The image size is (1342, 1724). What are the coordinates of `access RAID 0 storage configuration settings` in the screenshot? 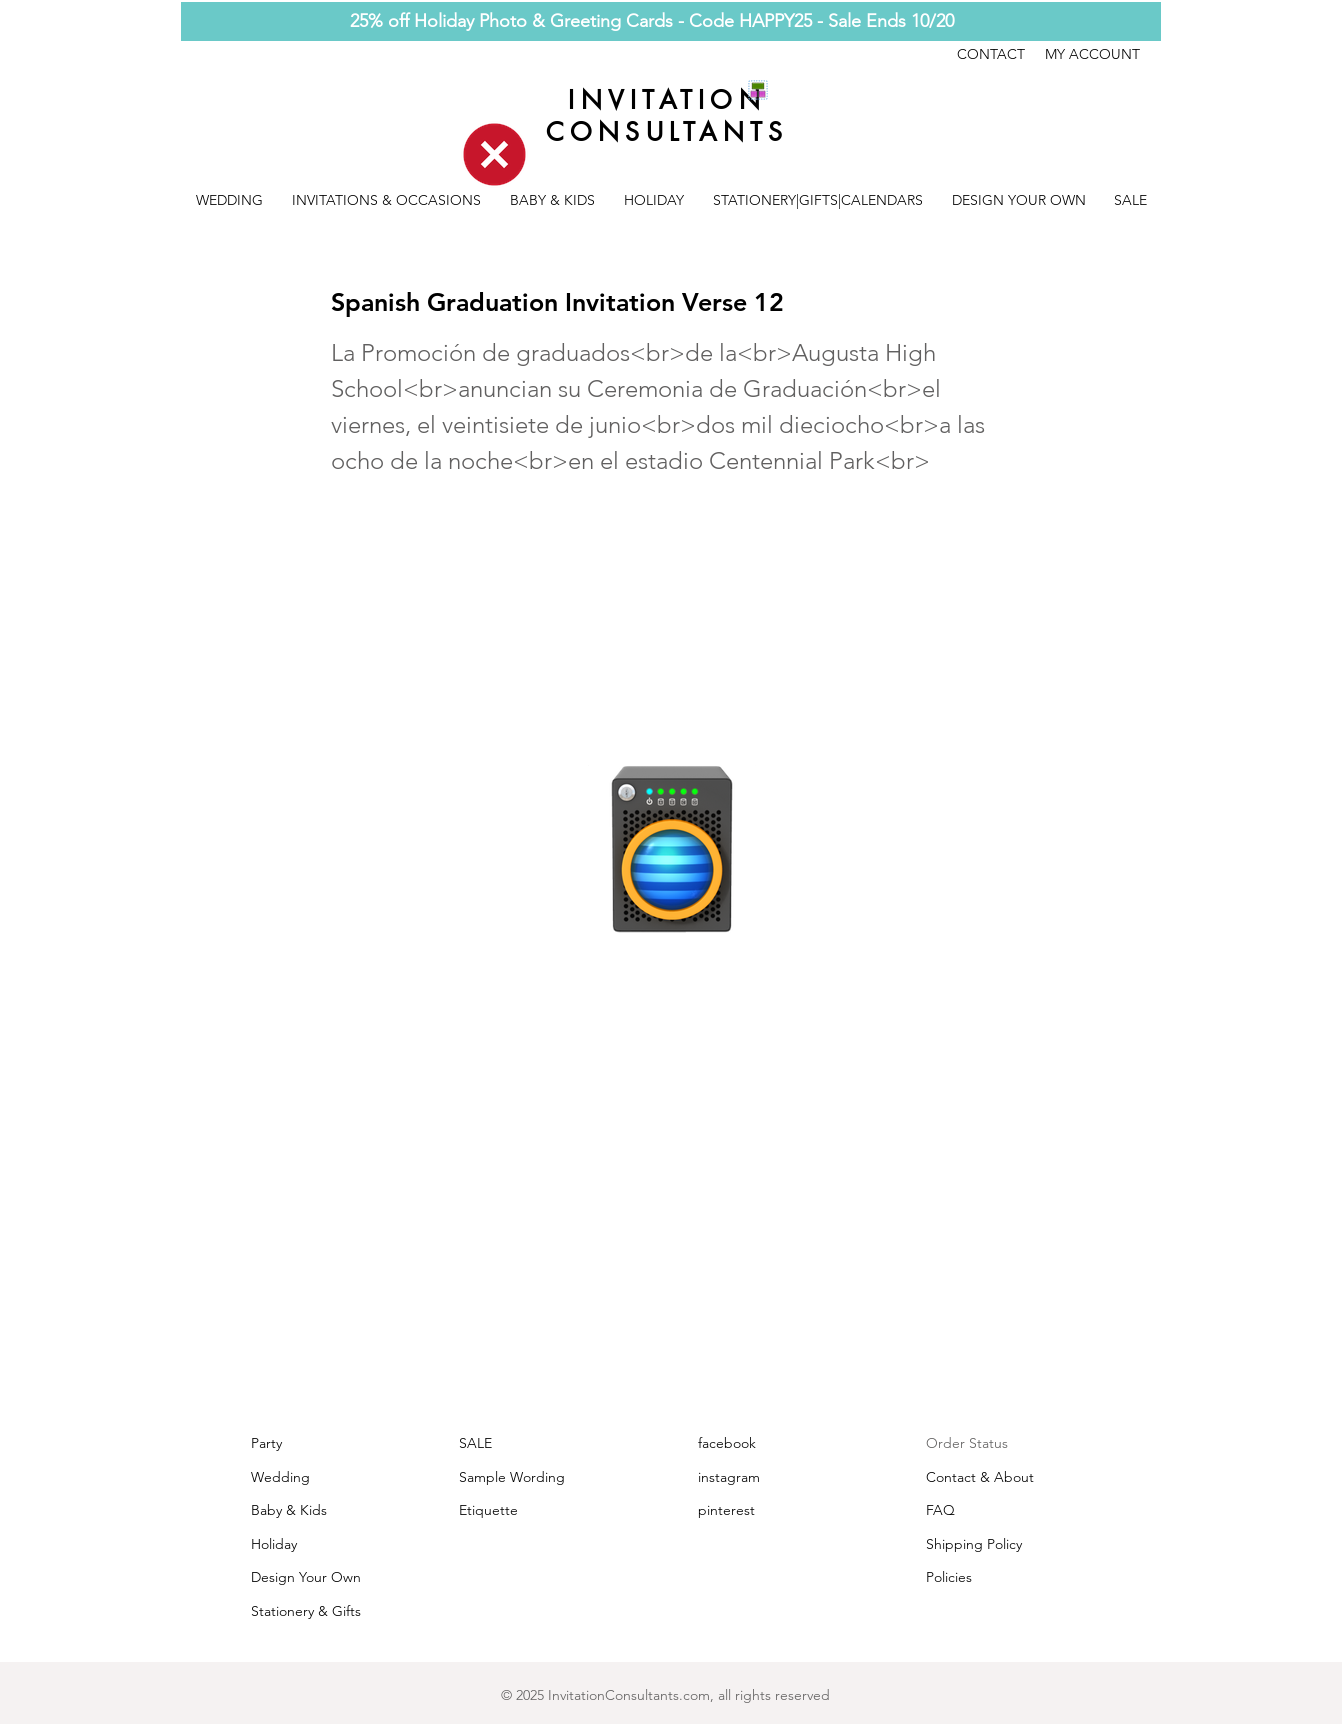 It's located at (672, 849).